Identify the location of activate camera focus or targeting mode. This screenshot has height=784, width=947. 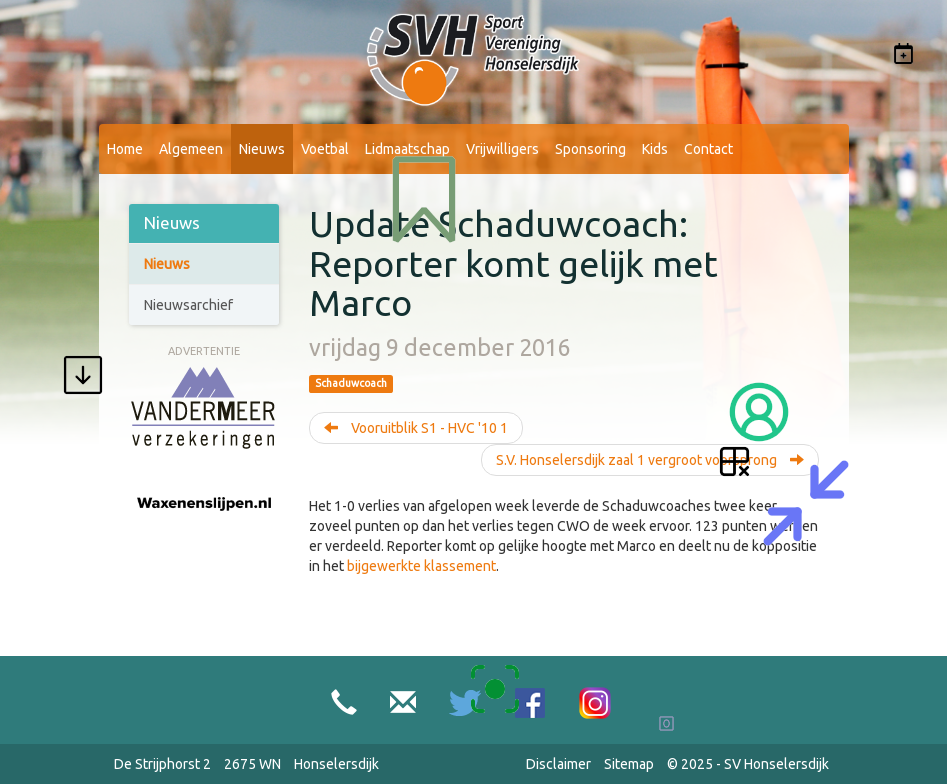
(495, 689).